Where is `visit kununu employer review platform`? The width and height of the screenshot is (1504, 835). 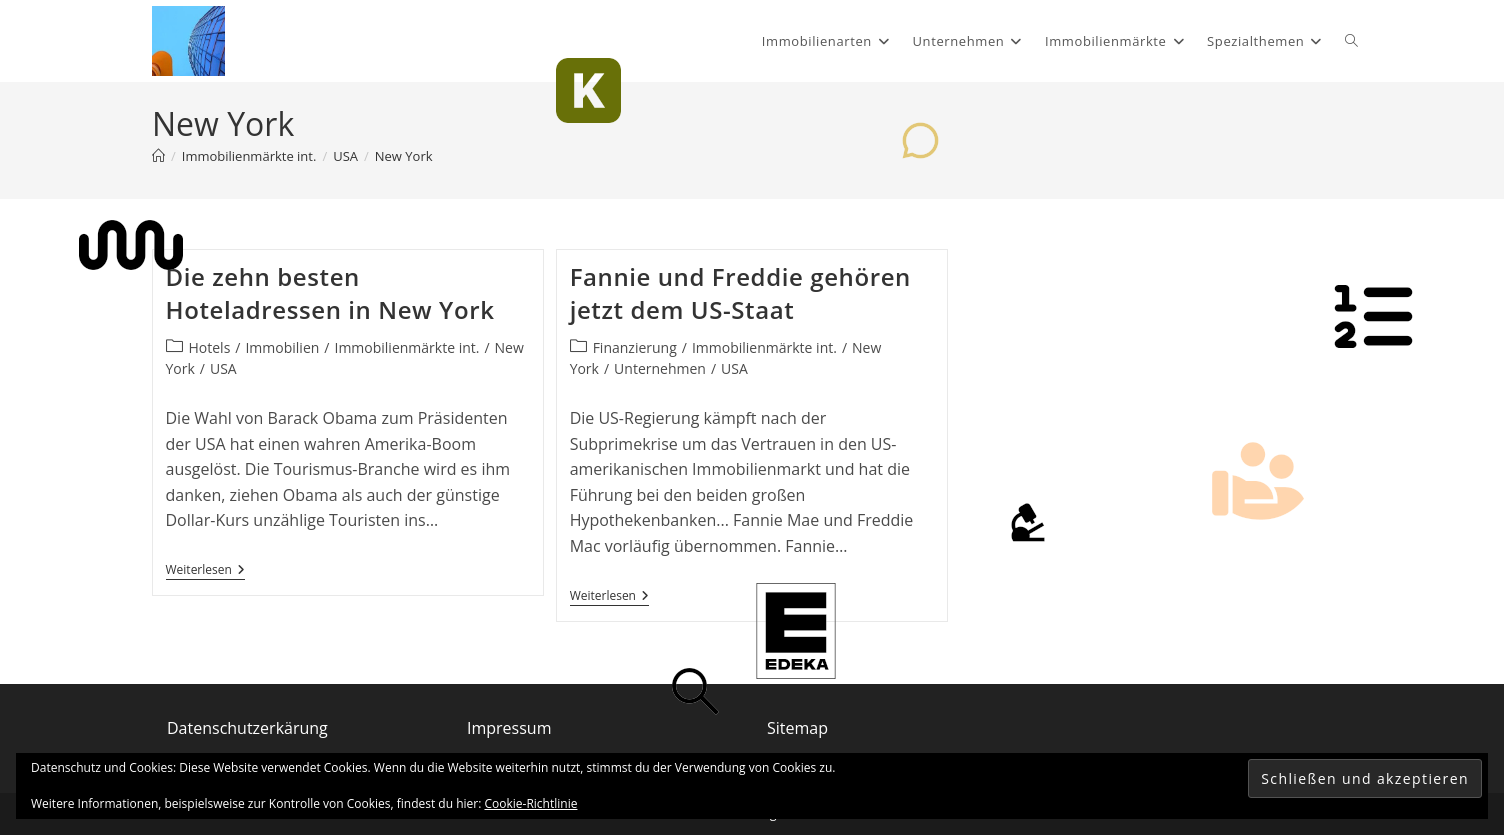 visit kununu employer review platform is located at coordinates (131, 245).